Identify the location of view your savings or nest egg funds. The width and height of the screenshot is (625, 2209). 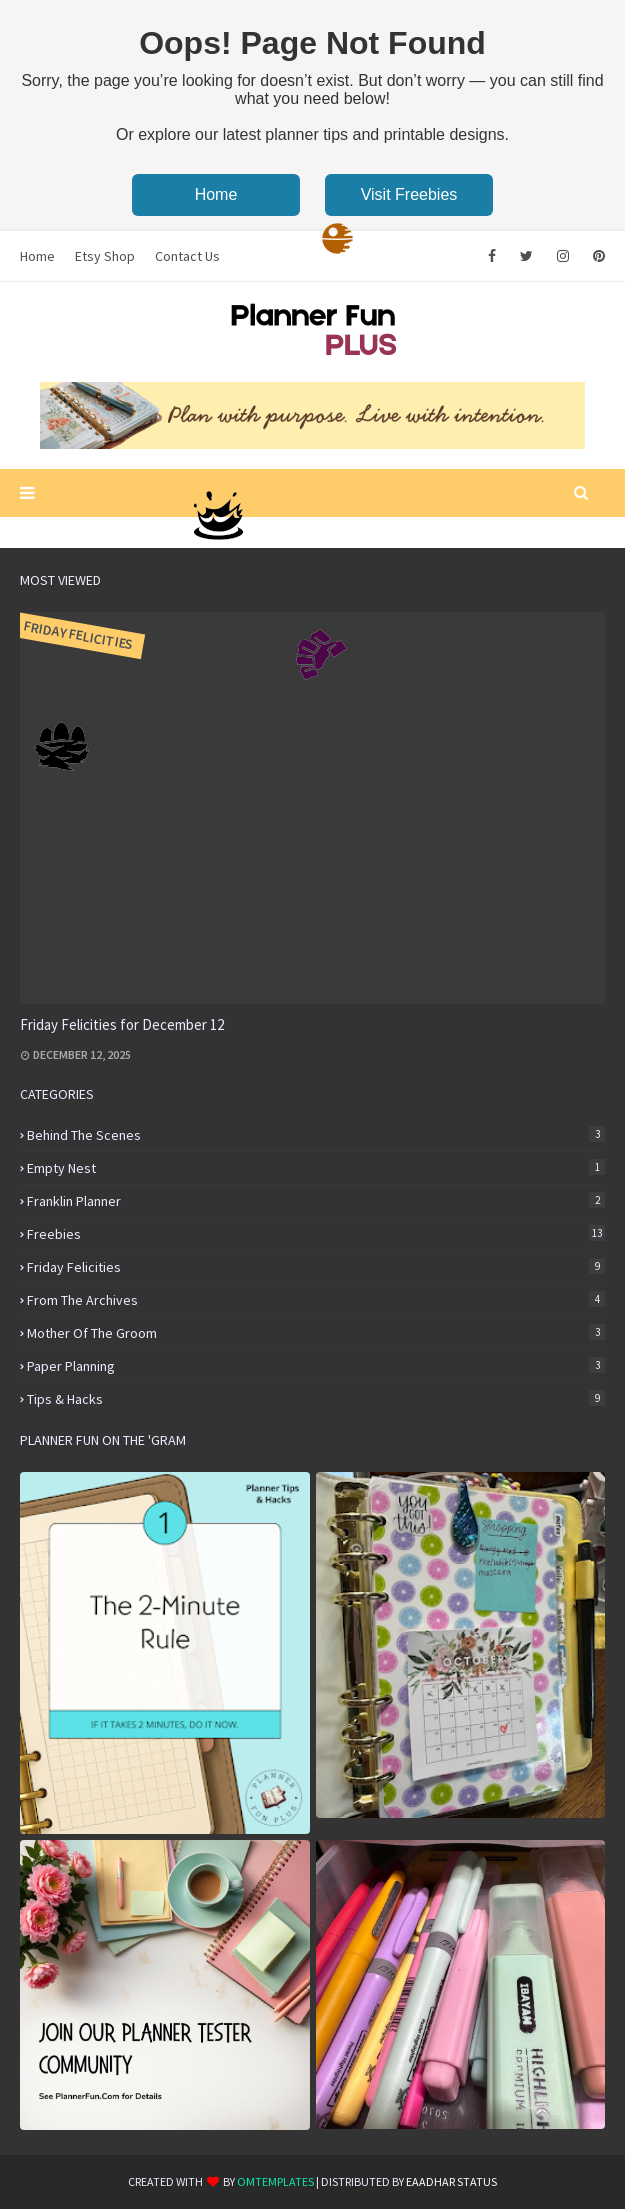
(60, 743).